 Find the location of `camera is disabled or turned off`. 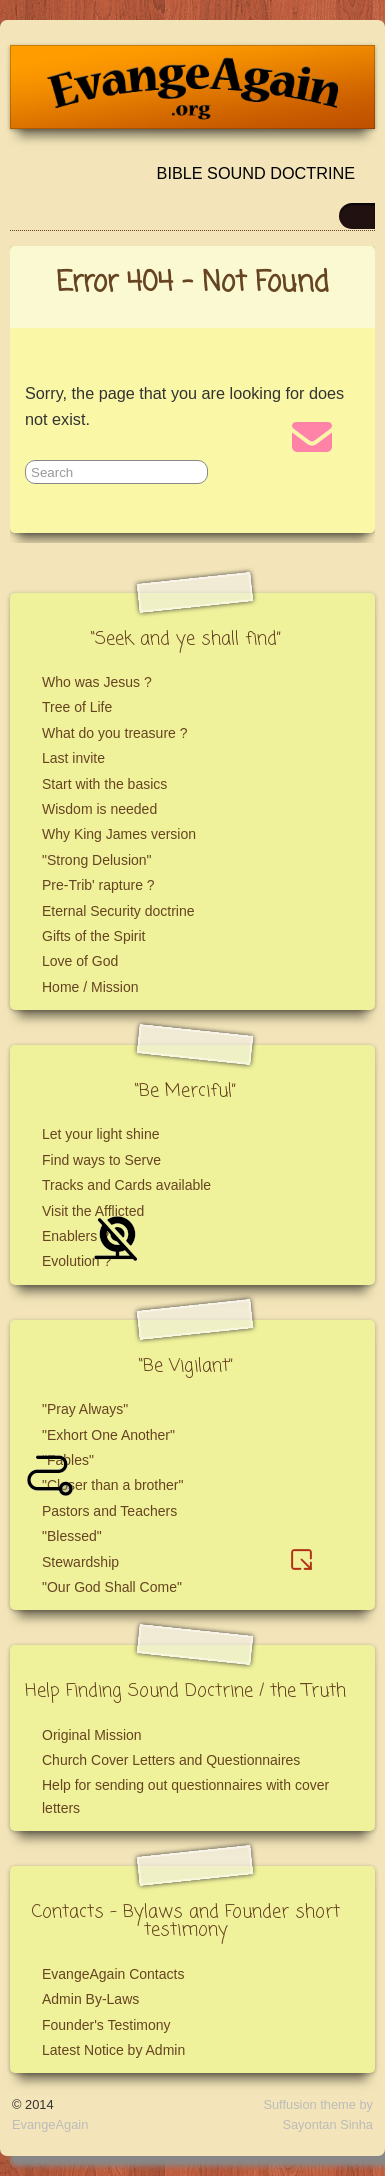

camera is disabled or turned off is located at coordinates (117, 1239).